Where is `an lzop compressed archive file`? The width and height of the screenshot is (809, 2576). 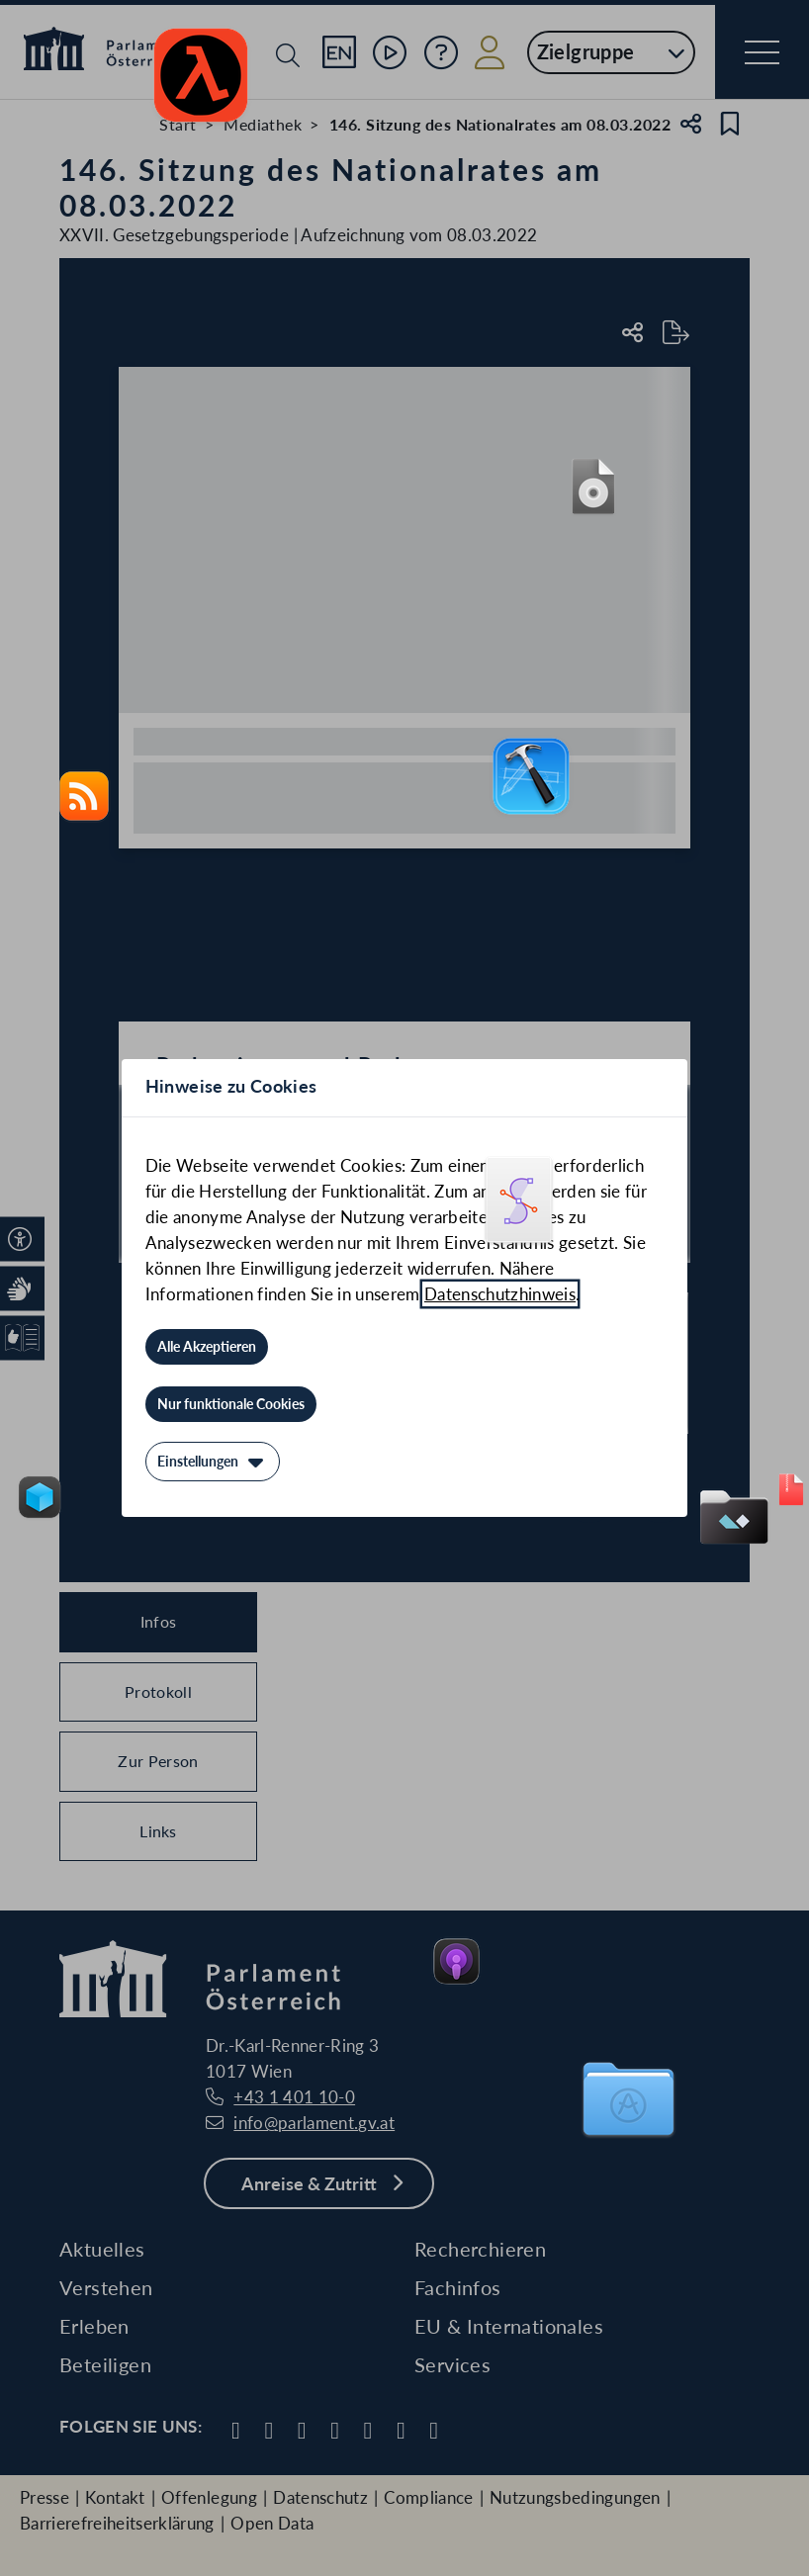
an lzop compressed archive file is located at coordinates (791, 1490).